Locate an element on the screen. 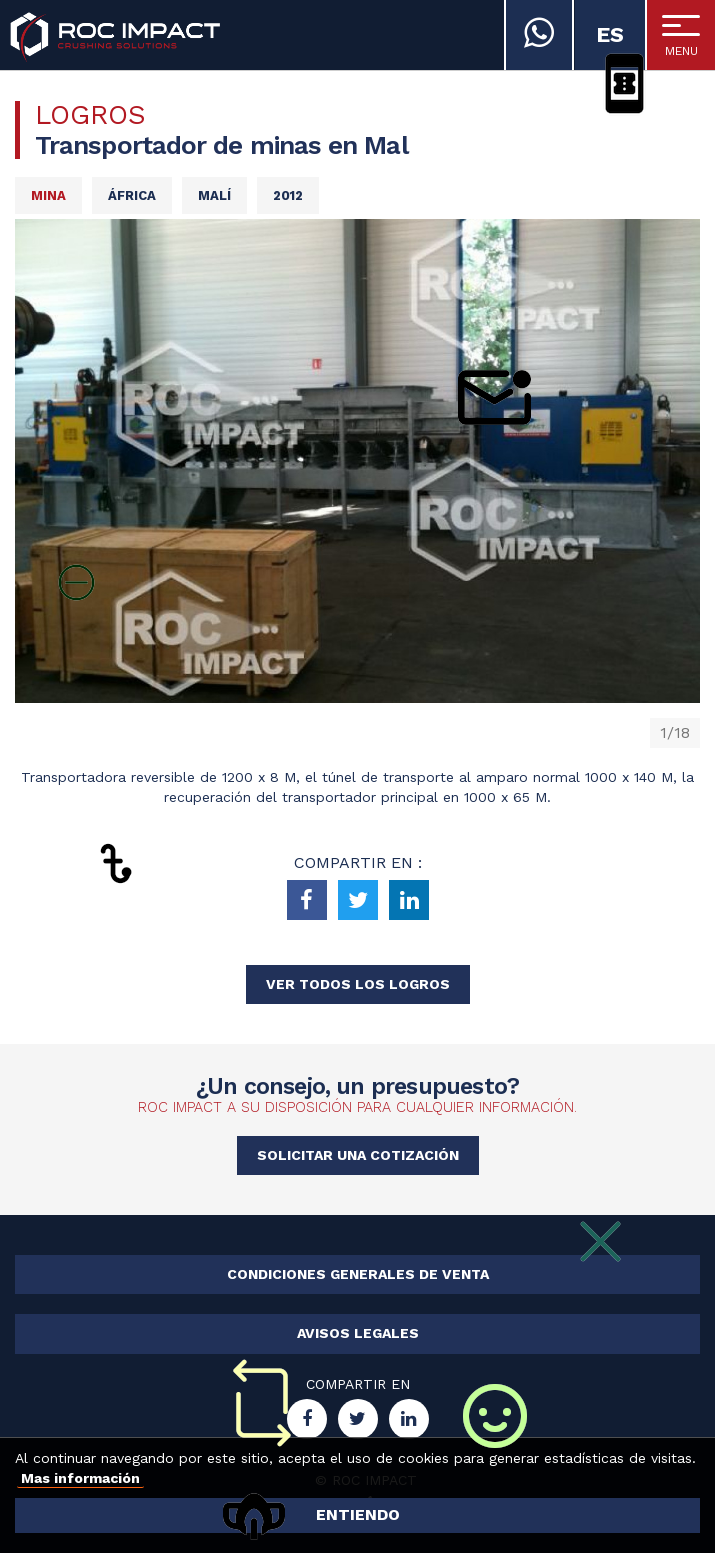  indicates bangladeshi taka currency is located at coordinates (115, 863).